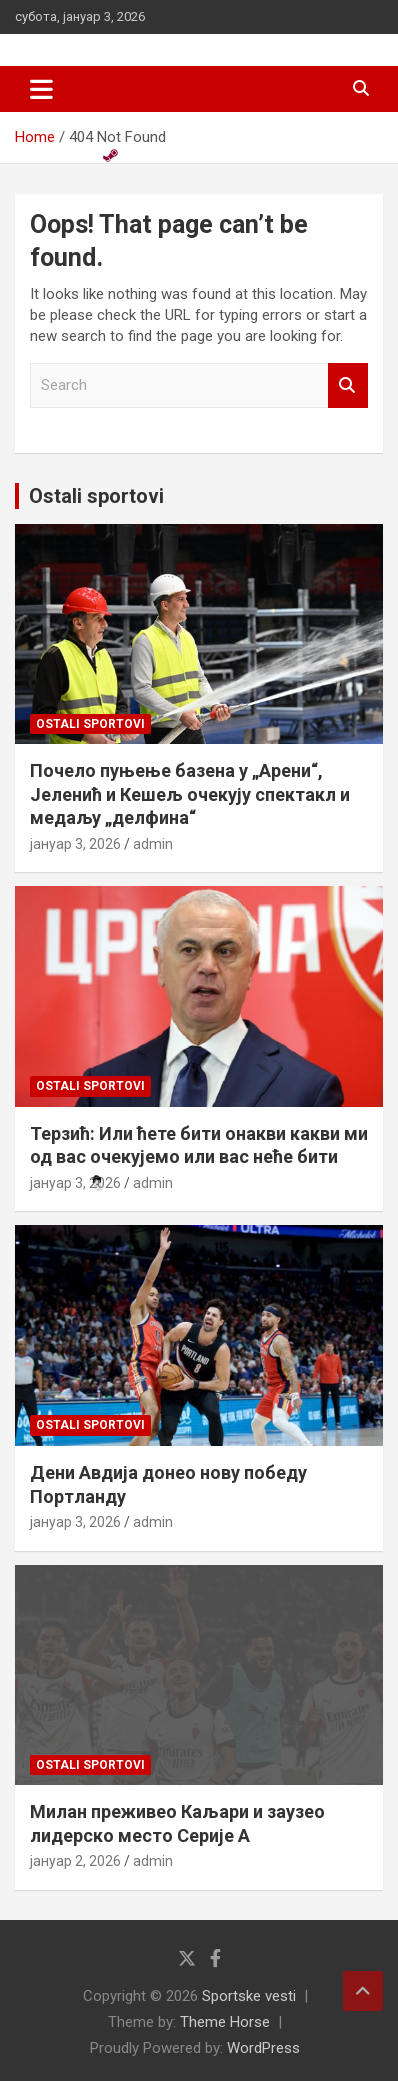 This screenshot has height=2081, width=398. What do you see at coordinates (110, 155) in the screenshot?
I see `open the Steam gaming platform` at bounding box center [110, 155].